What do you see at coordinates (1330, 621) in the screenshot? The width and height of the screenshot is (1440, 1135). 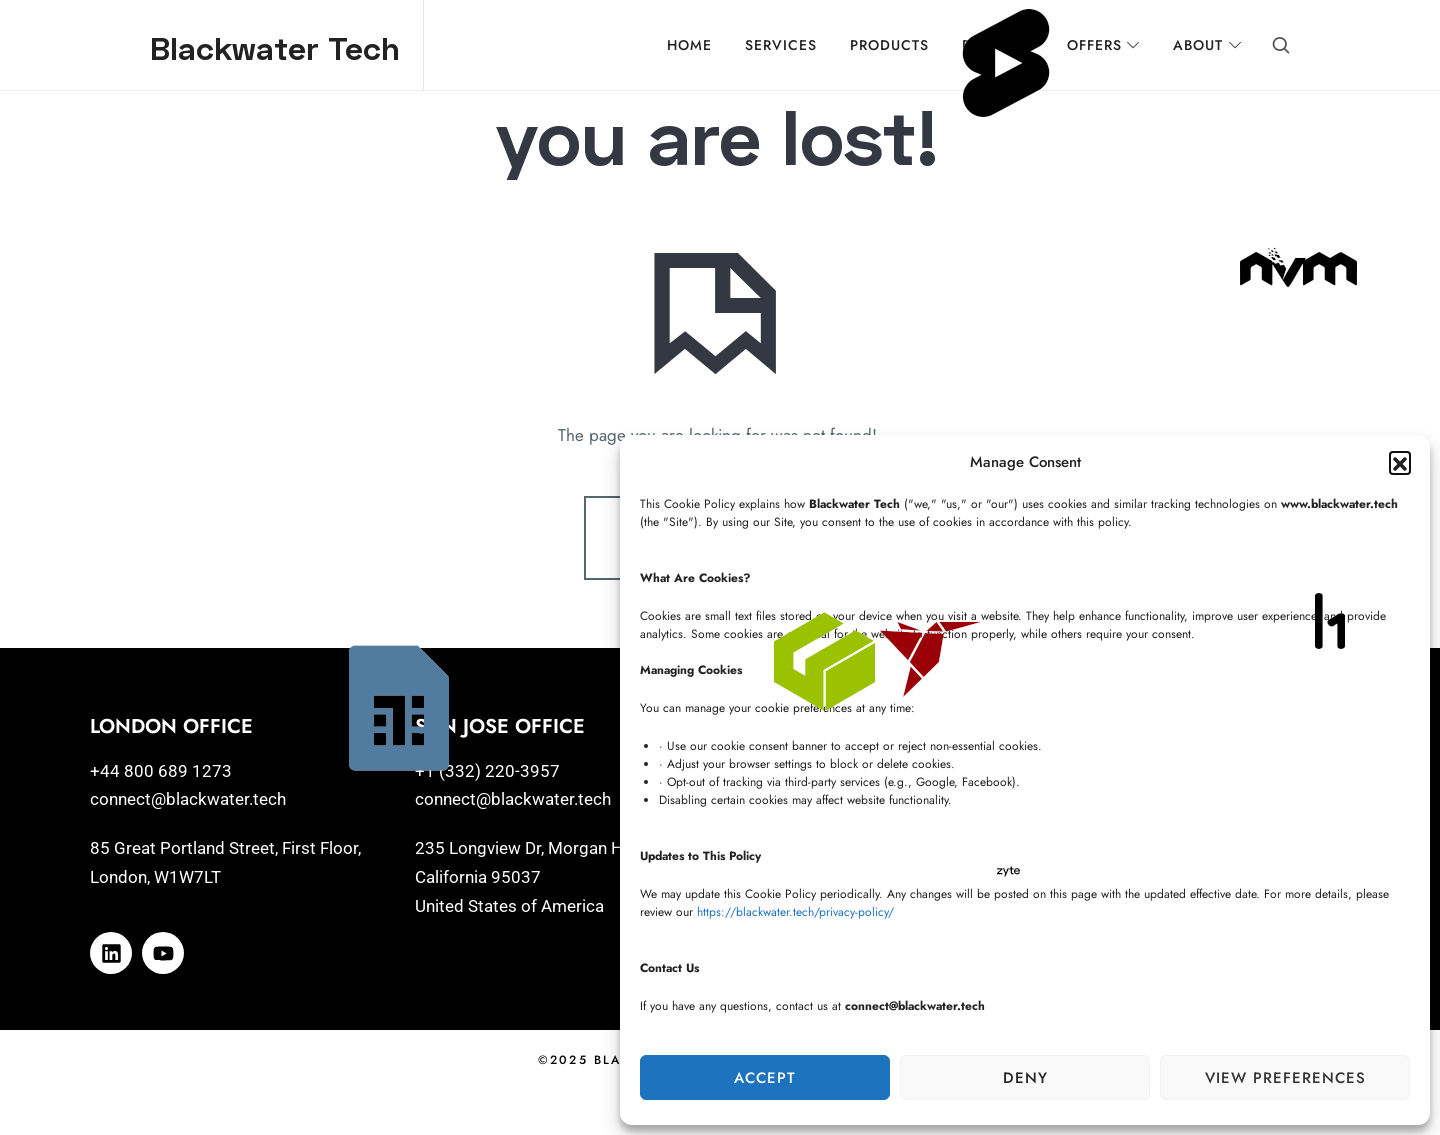 I see `visit hackerone bug bounty platform` at bounding box center [1330, 621].